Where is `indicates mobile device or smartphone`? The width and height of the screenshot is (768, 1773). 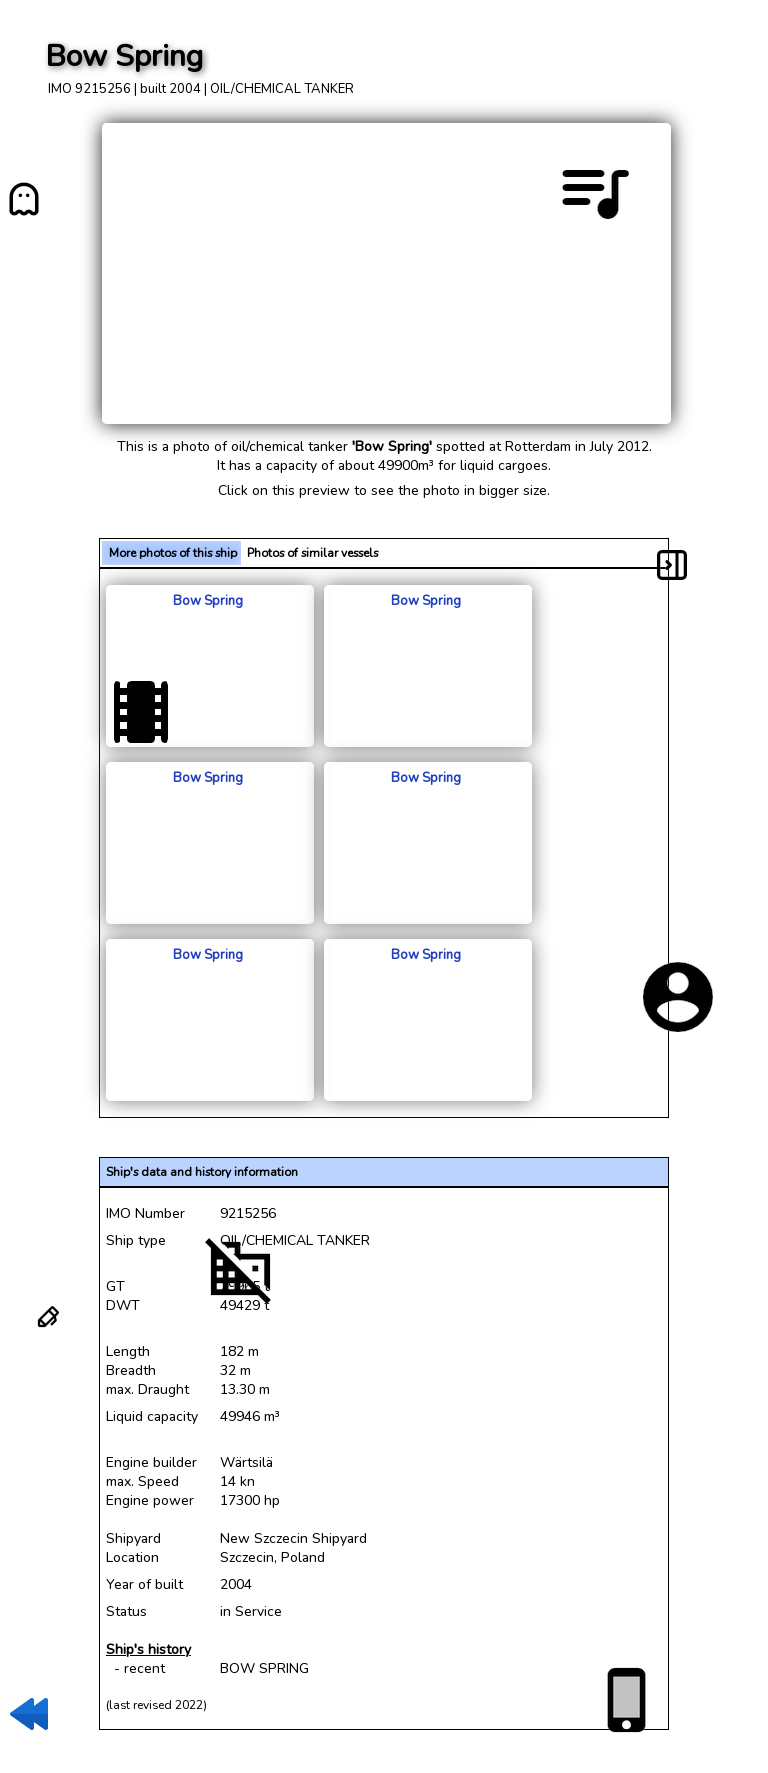 indicates mobile device or smartphone is located at coordinates (628, 1700).